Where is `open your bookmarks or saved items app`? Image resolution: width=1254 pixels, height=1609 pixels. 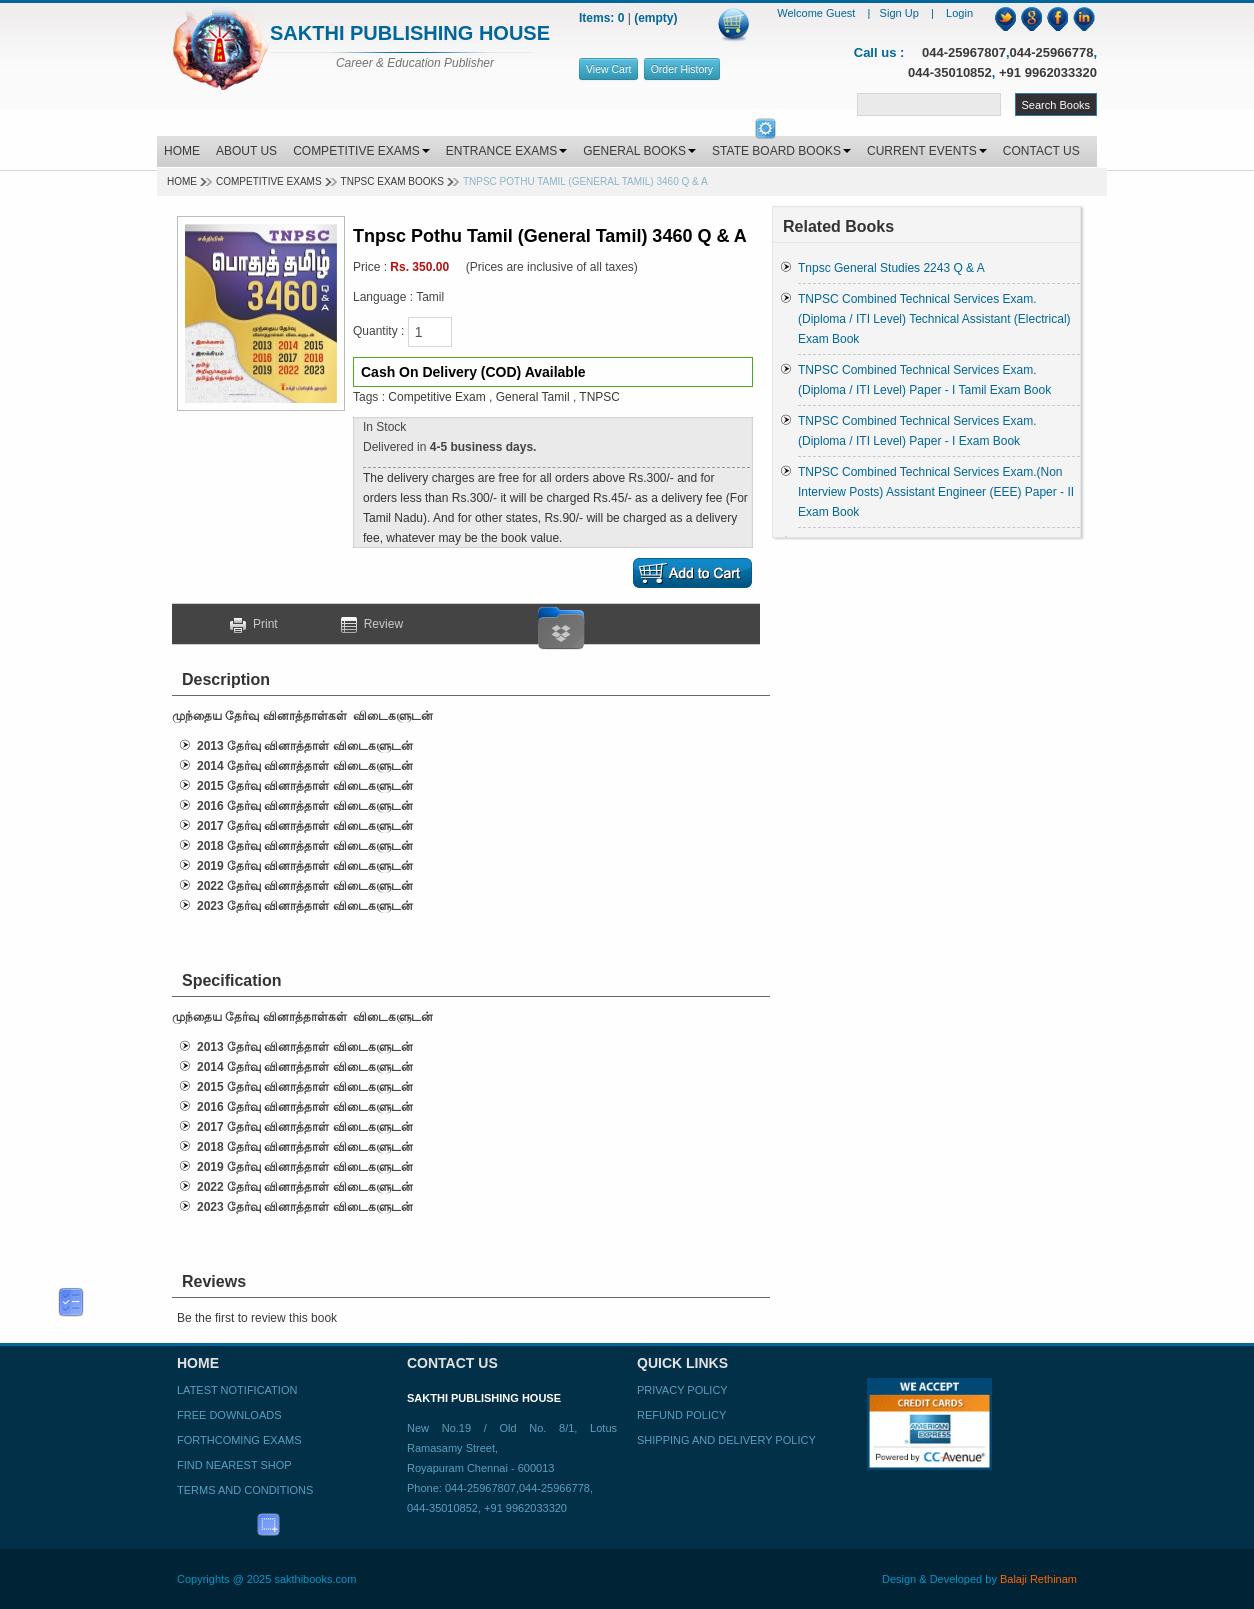
open your bookmarks or saved items app is located at coordinates (71, 1302).